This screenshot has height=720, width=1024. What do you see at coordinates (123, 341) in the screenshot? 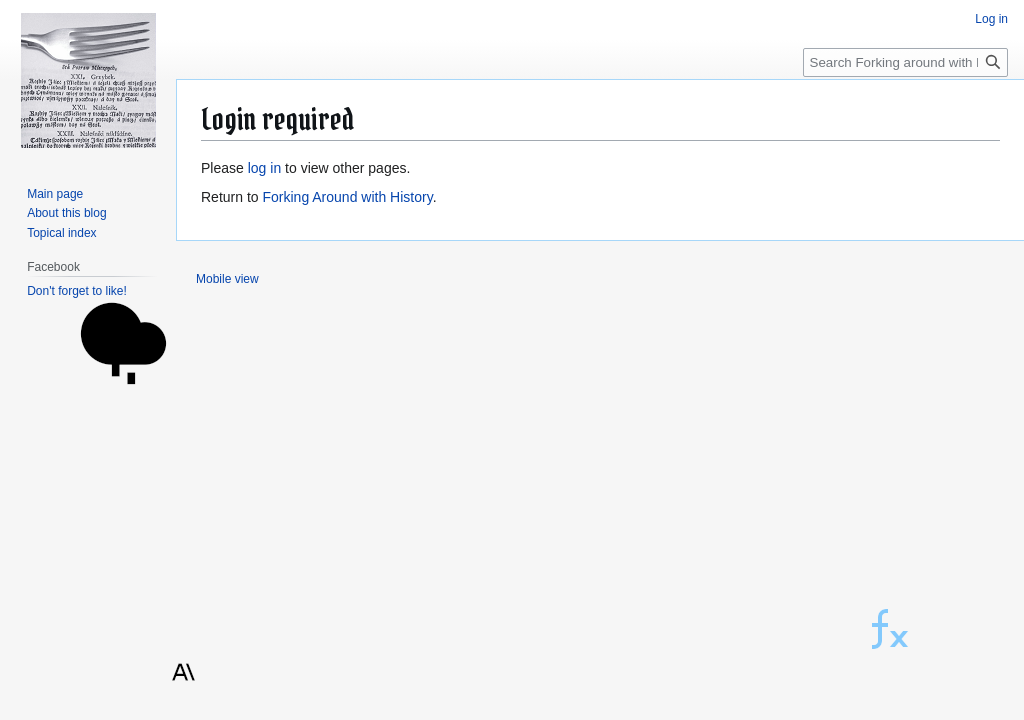
I see `indicates light rain or drizzle conditions` at bounding box center [123, 341].